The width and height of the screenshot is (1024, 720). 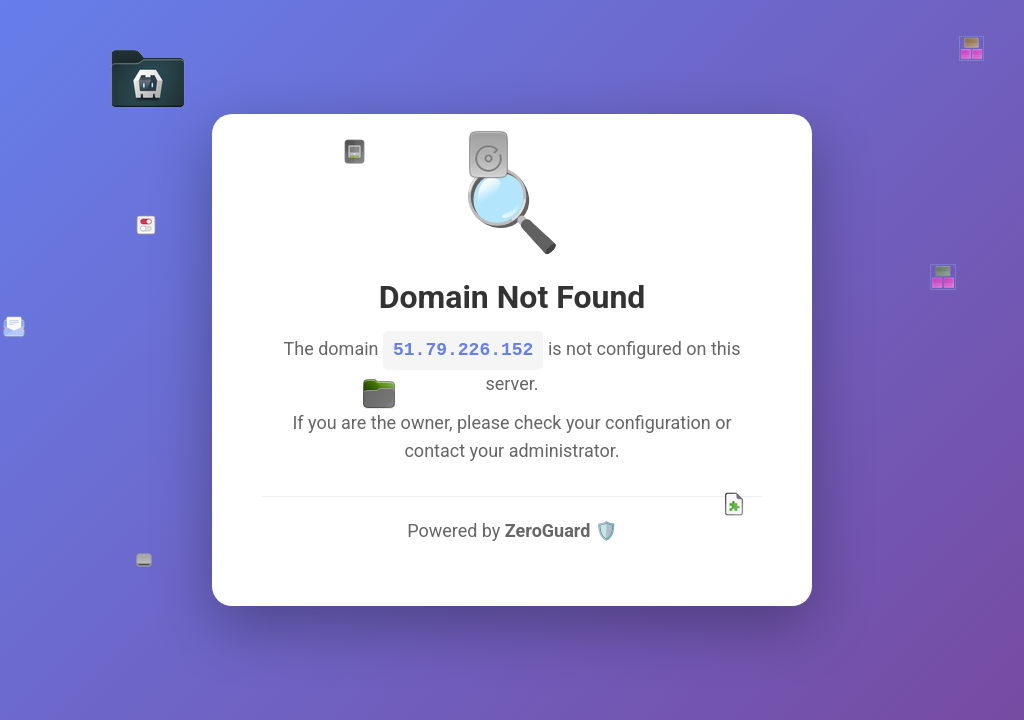 What do you see at coordinates (354, 151) in the screenshot?
I see `gameboy rom file type indicator` at bounding box center [354, 151].